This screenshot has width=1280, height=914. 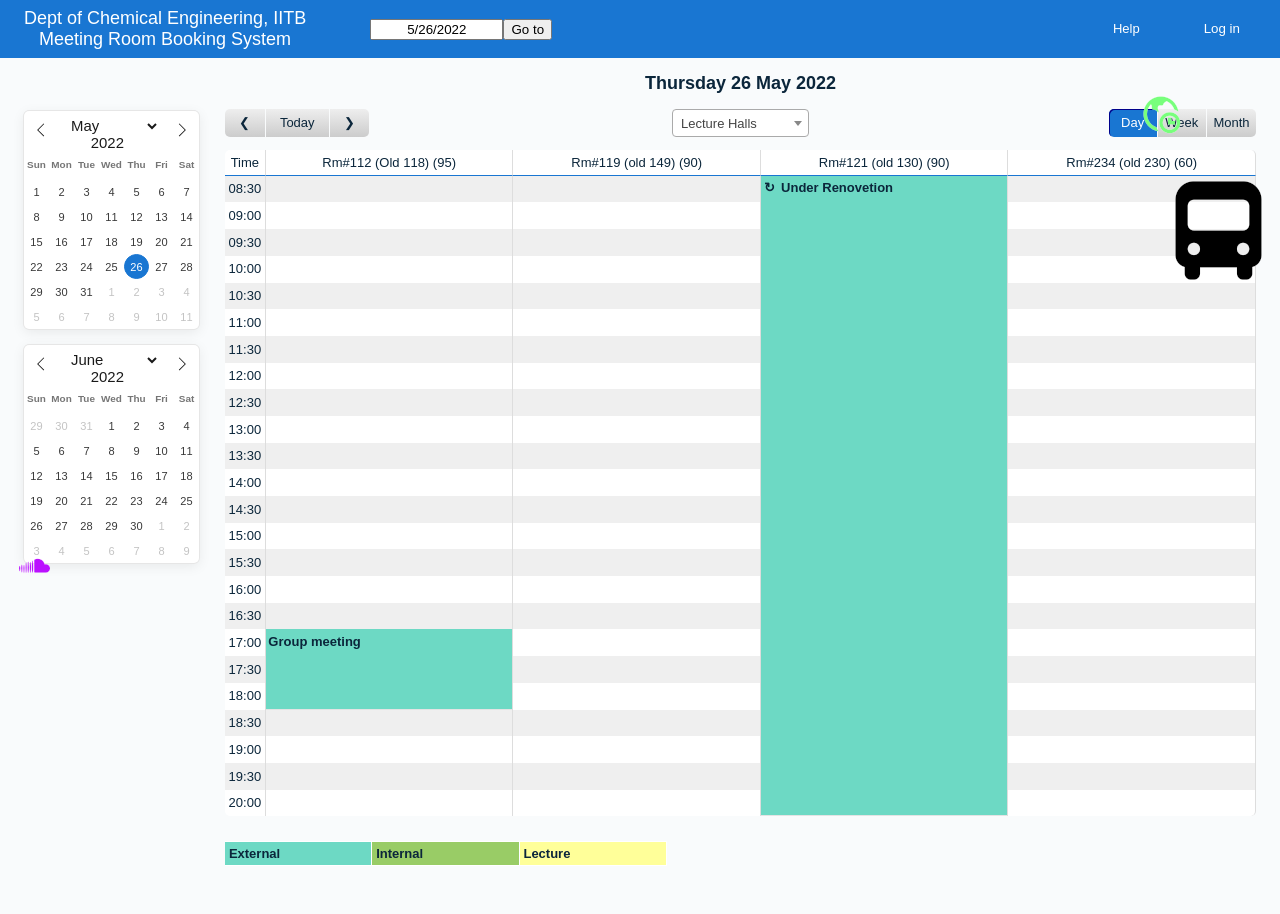 I want to click on open soundcloud app, so click(x=34, y=566).